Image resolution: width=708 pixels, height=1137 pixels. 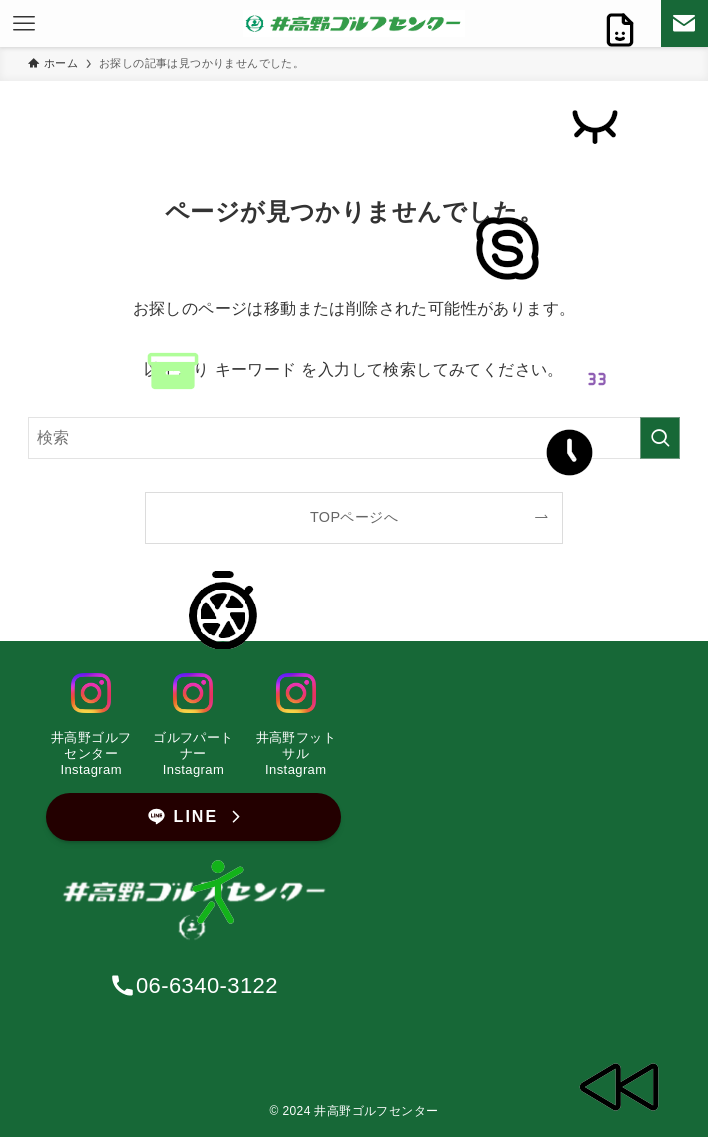 I want to click on archive this item, so click(x=173, y=371).